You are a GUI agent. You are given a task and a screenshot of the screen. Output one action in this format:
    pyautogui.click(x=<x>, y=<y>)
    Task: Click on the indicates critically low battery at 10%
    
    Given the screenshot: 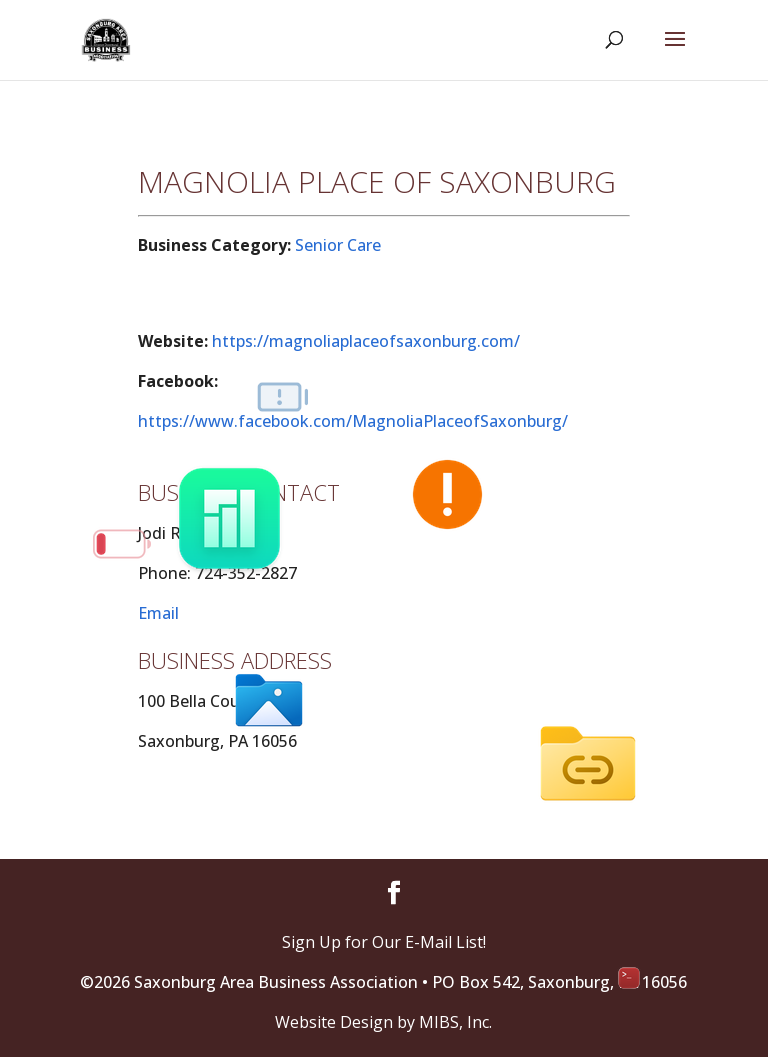 What is the action you would take?
    pyautogui.click(x=122, y=544)
    